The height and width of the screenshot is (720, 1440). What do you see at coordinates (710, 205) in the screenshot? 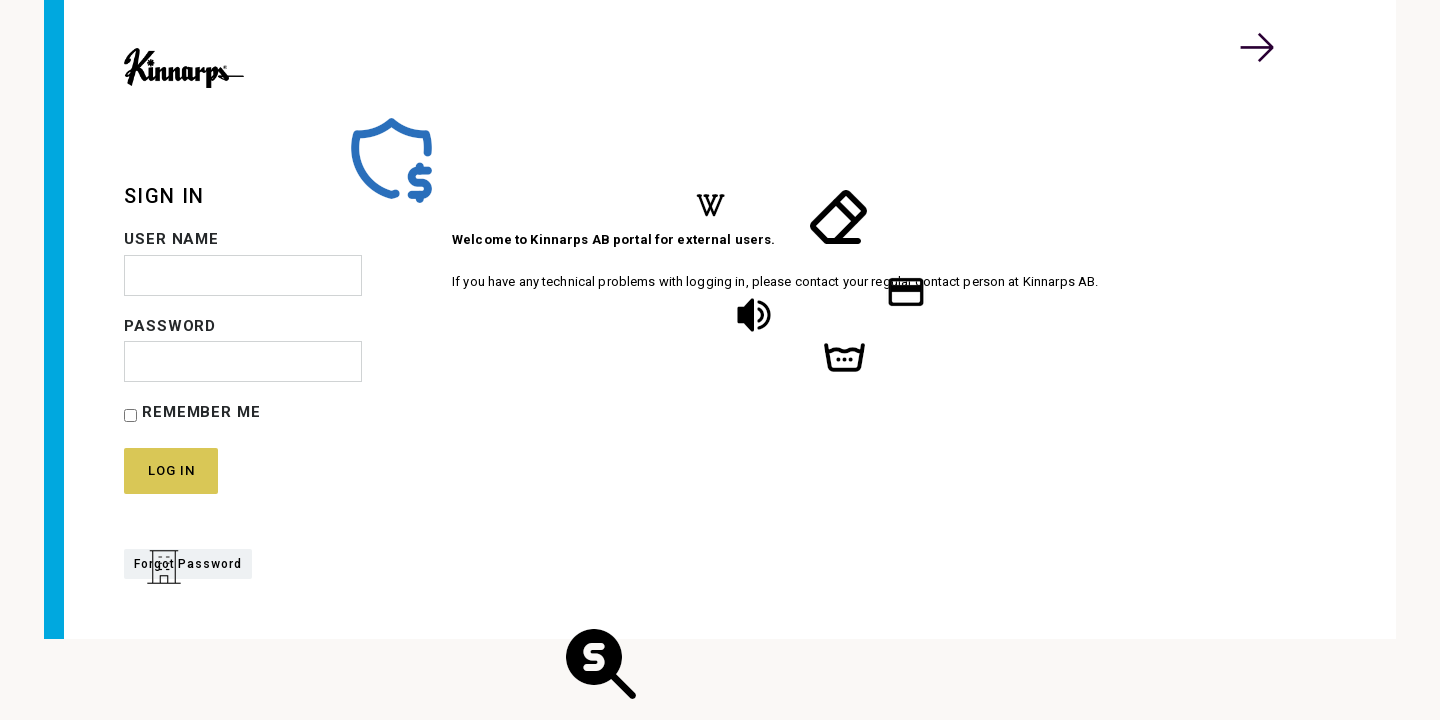
I see `open Wikipedia article` at bounding box center [710, 205].